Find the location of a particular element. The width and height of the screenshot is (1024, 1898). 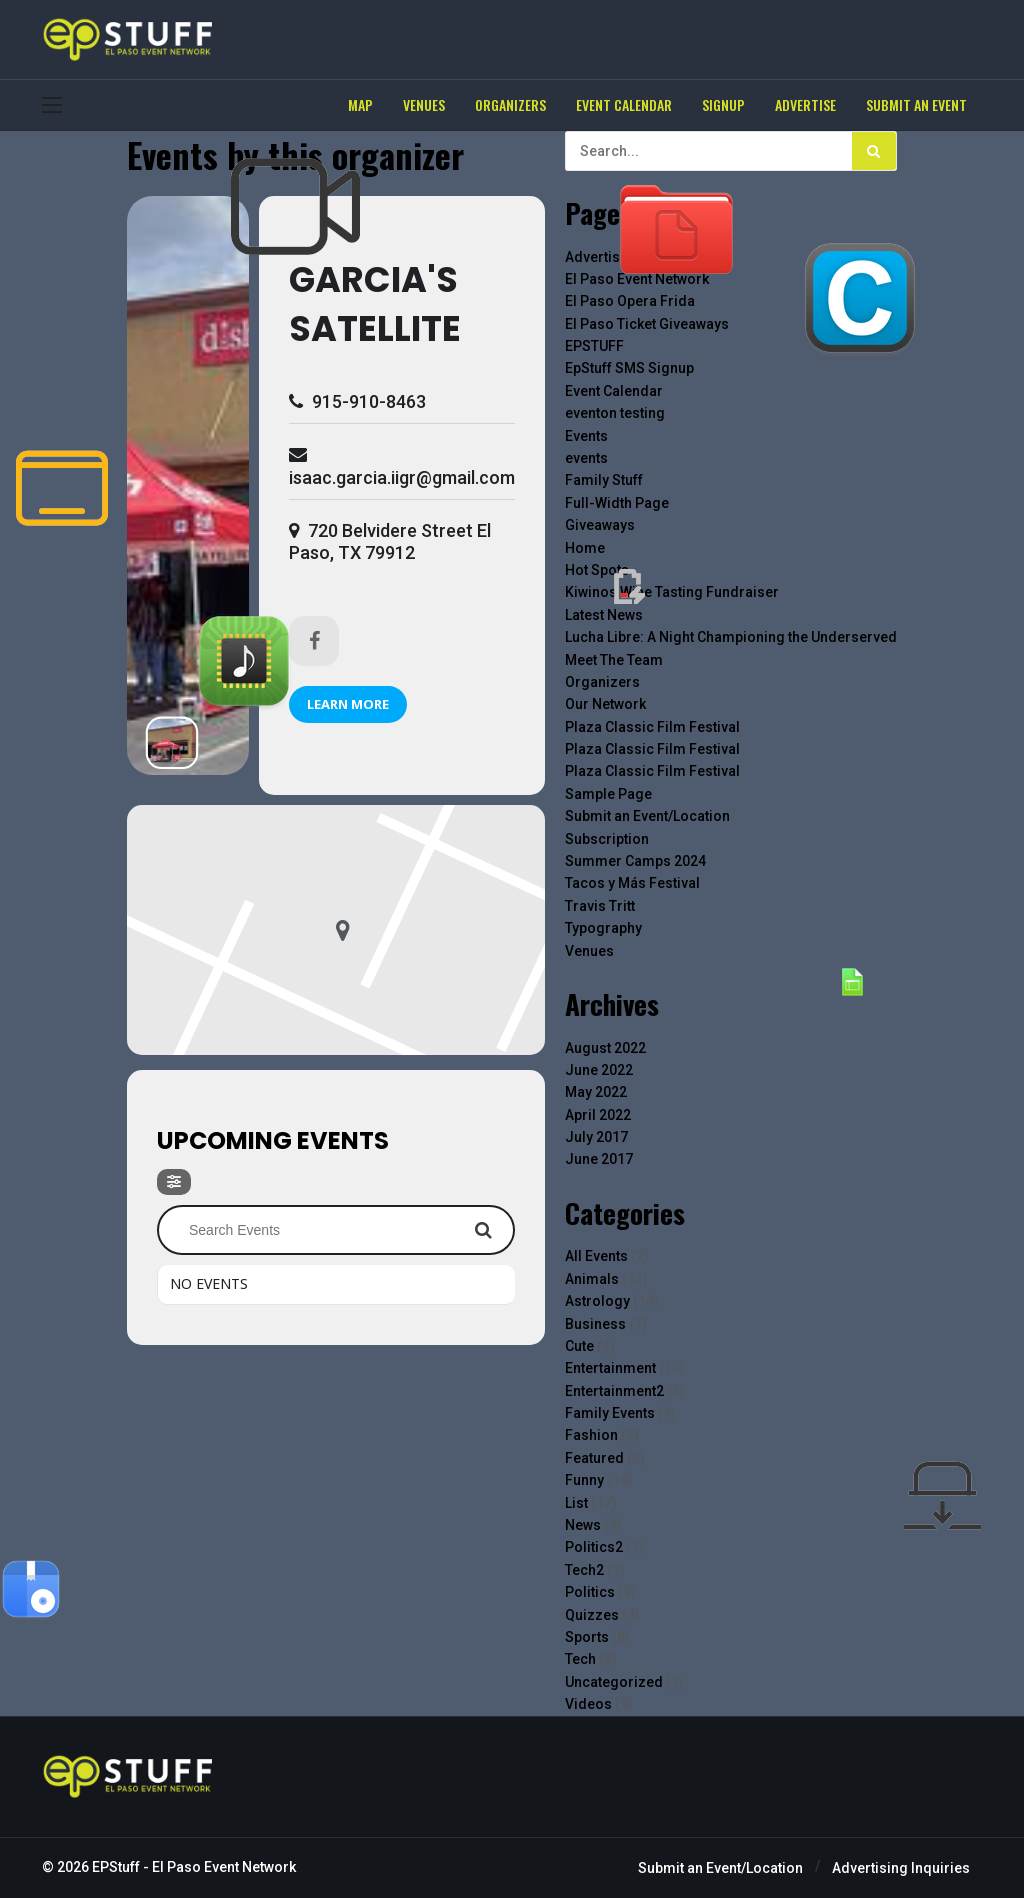

open your documents folder is located at coordinates (676, 229).